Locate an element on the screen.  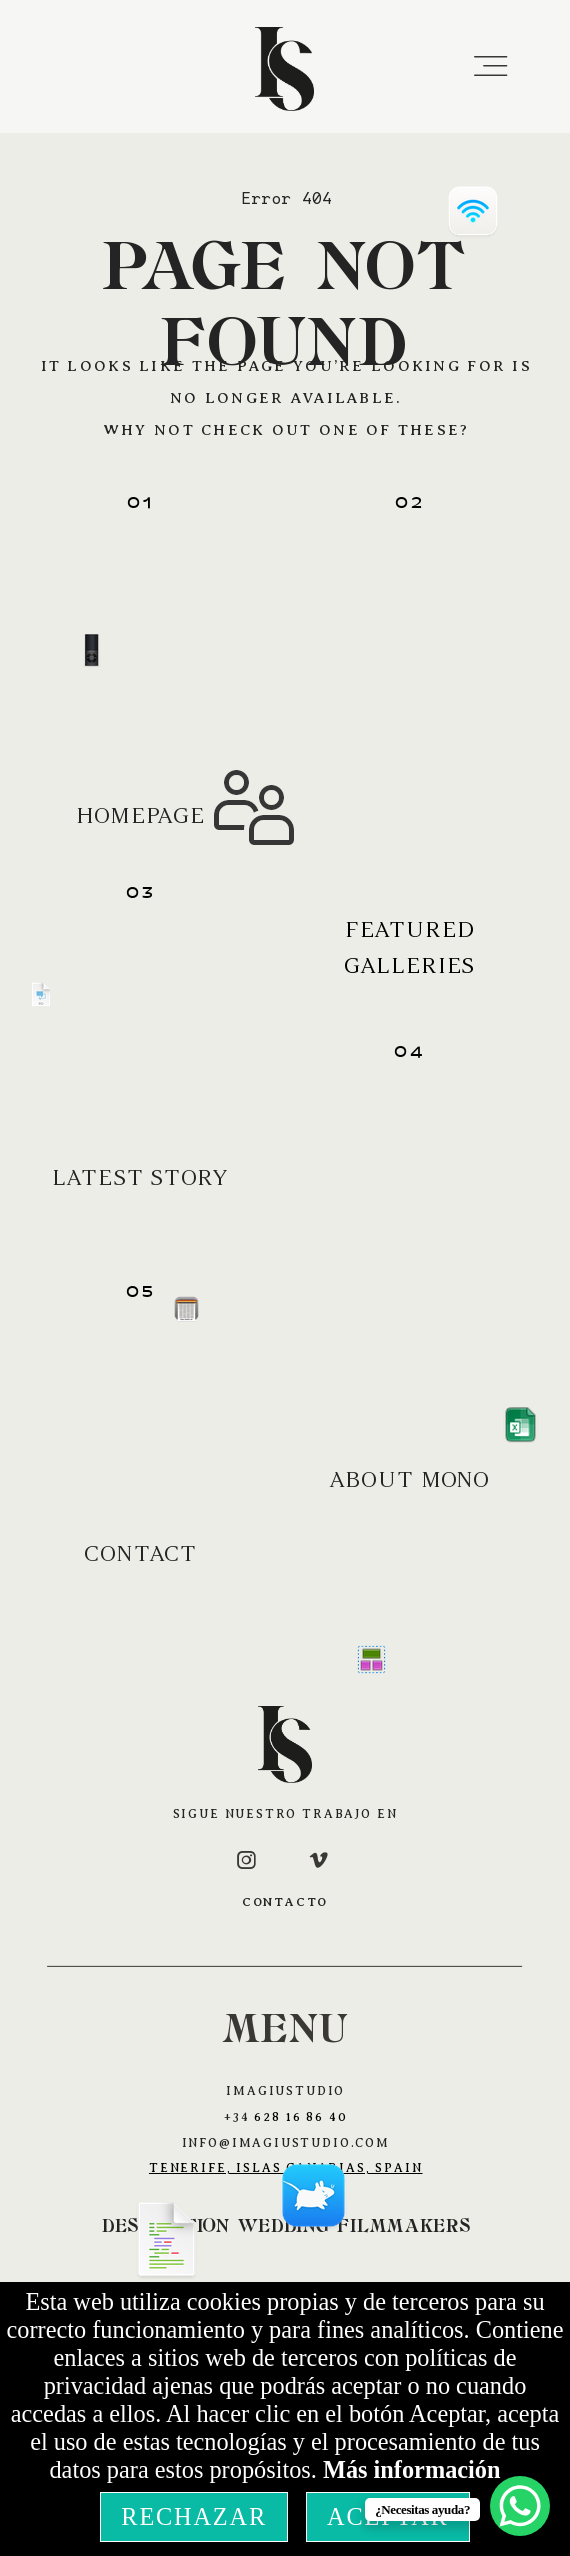
open pulp comic book reader app is located at coordinates (186, 1308).